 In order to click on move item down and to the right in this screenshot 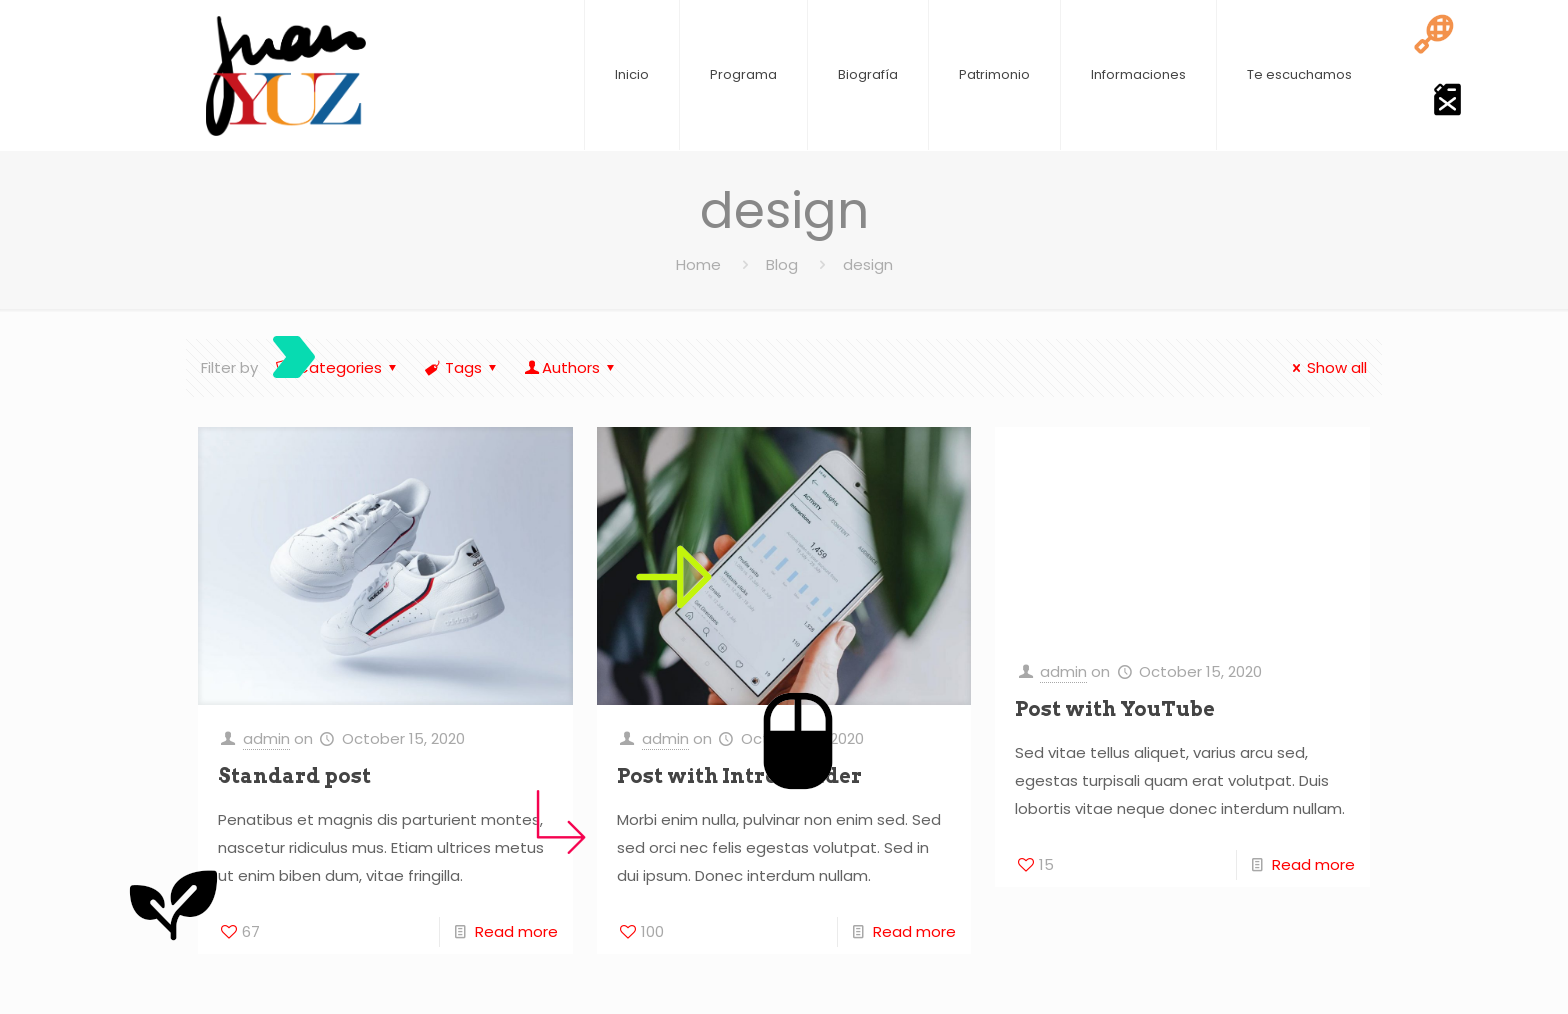, I will do `click(556, 822)`.